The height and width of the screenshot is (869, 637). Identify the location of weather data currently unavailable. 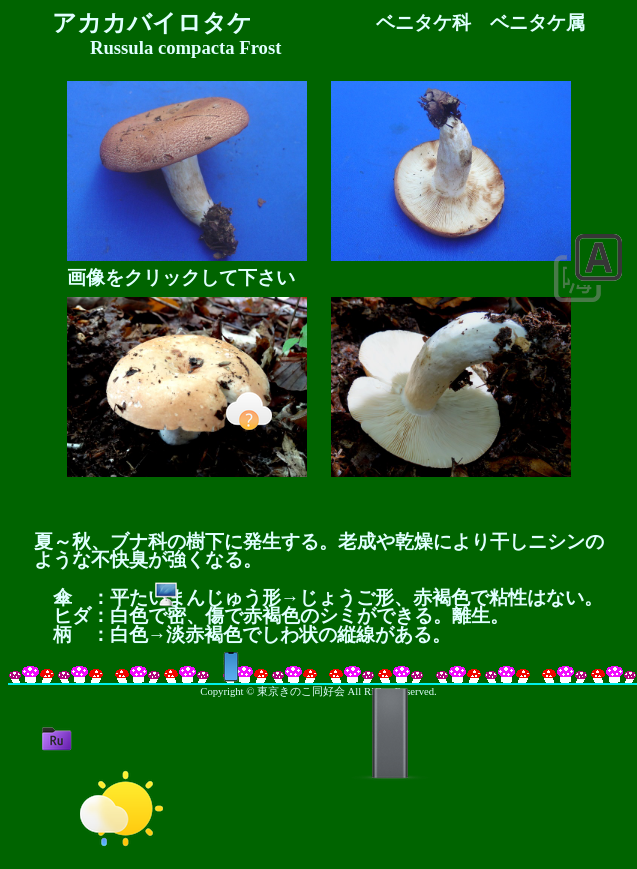
(249, 411).